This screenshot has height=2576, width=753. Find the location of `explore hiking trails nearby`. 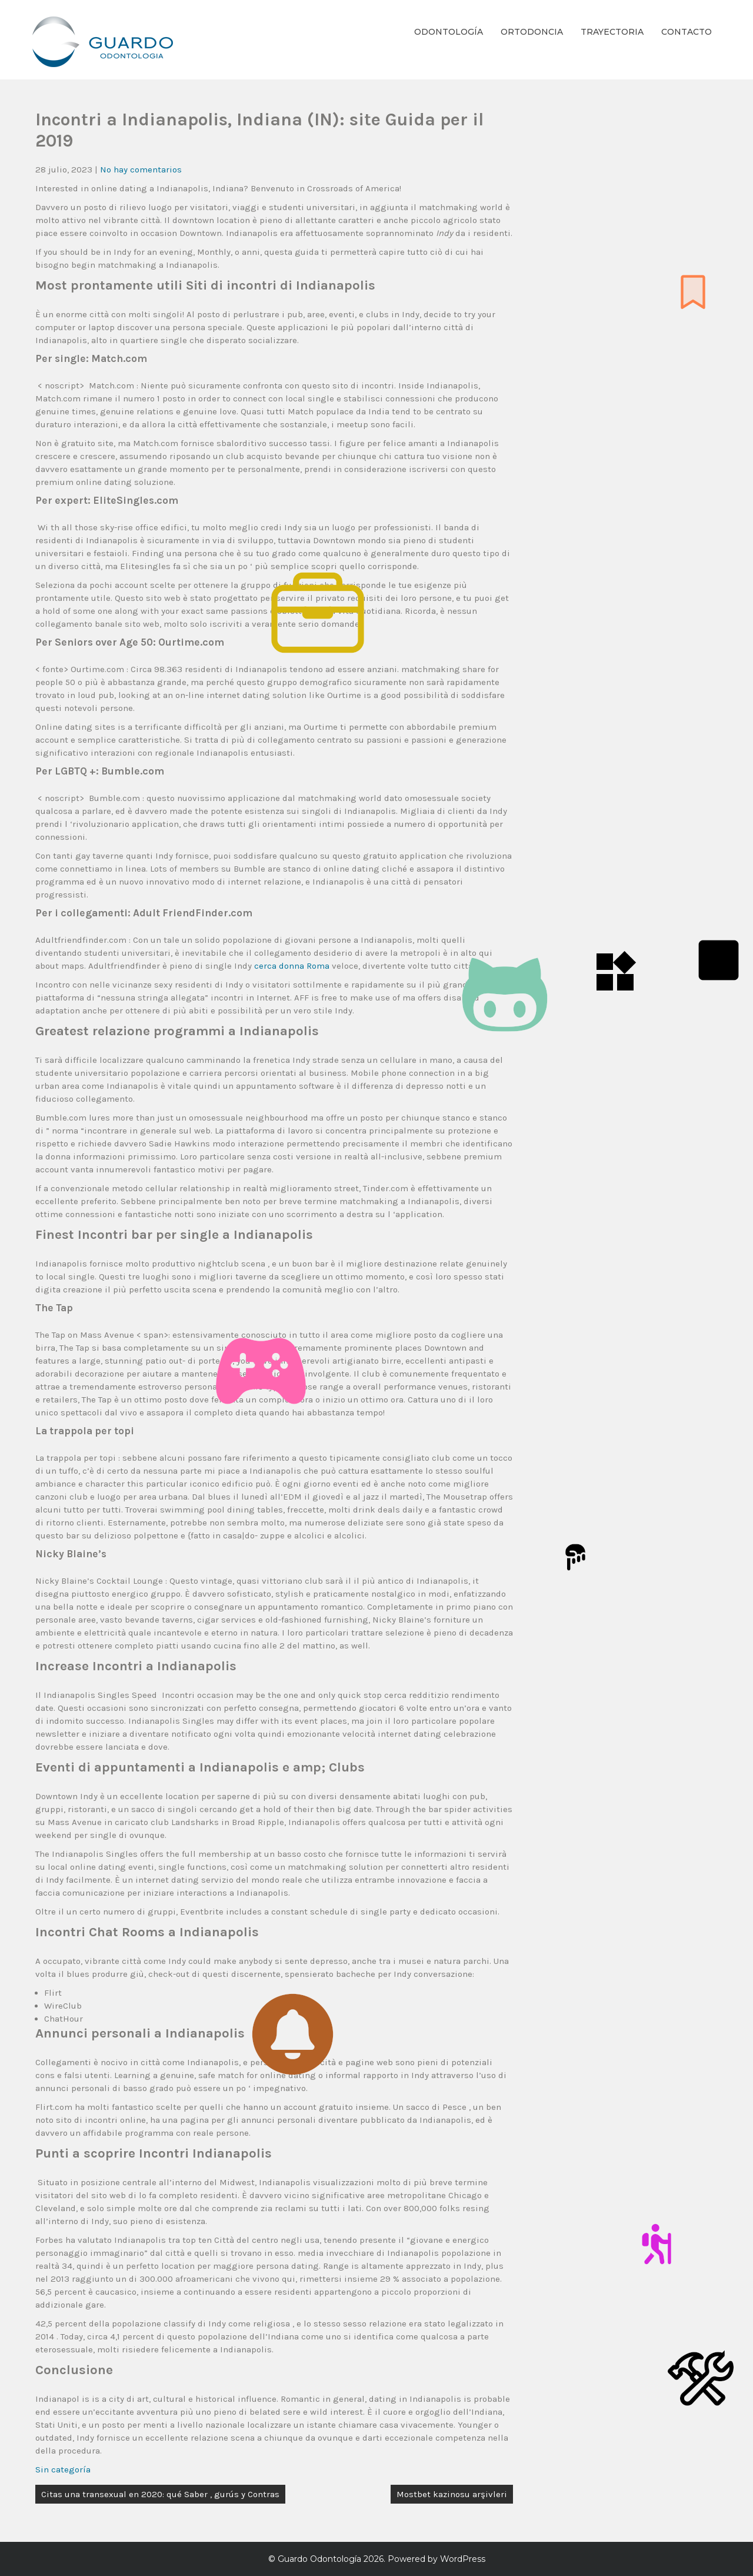

explore hiking trails nearby is located at coordinates (658, 2244).